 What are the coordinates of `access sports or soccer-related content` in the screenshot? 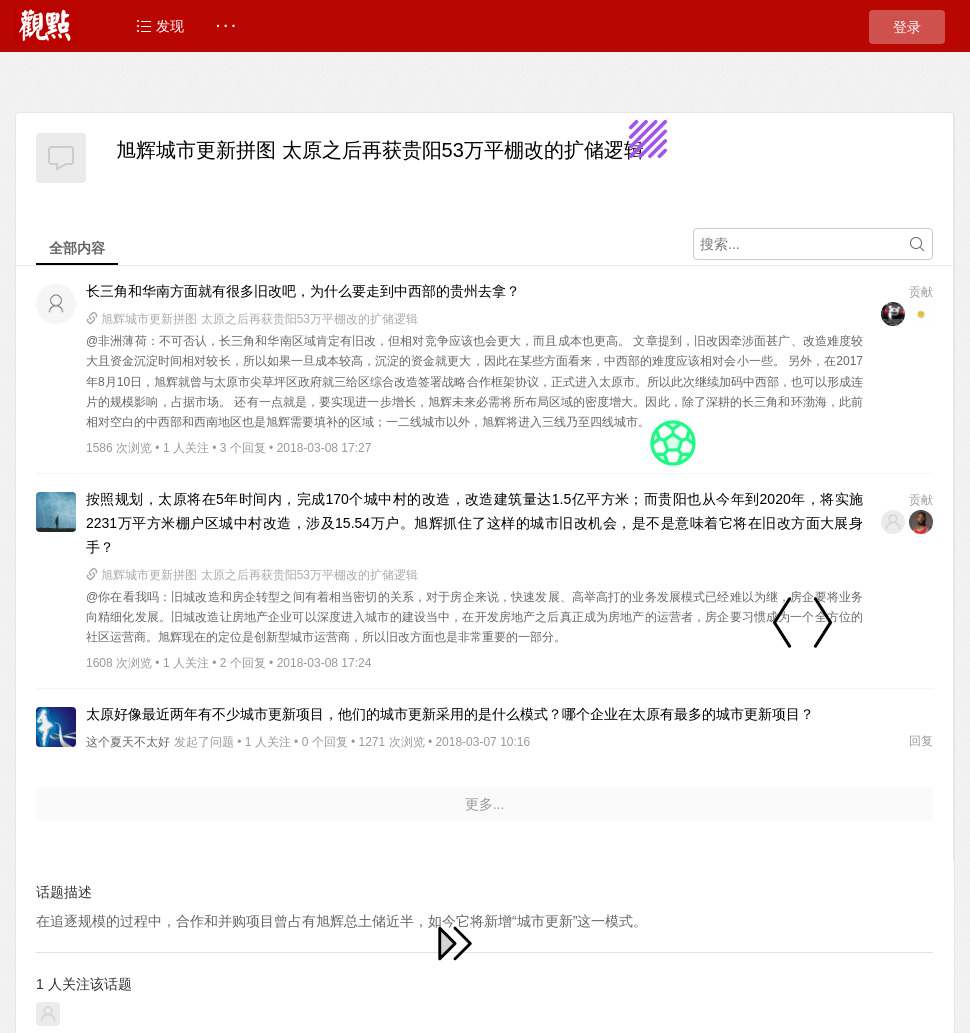 It's located at (673, 443).